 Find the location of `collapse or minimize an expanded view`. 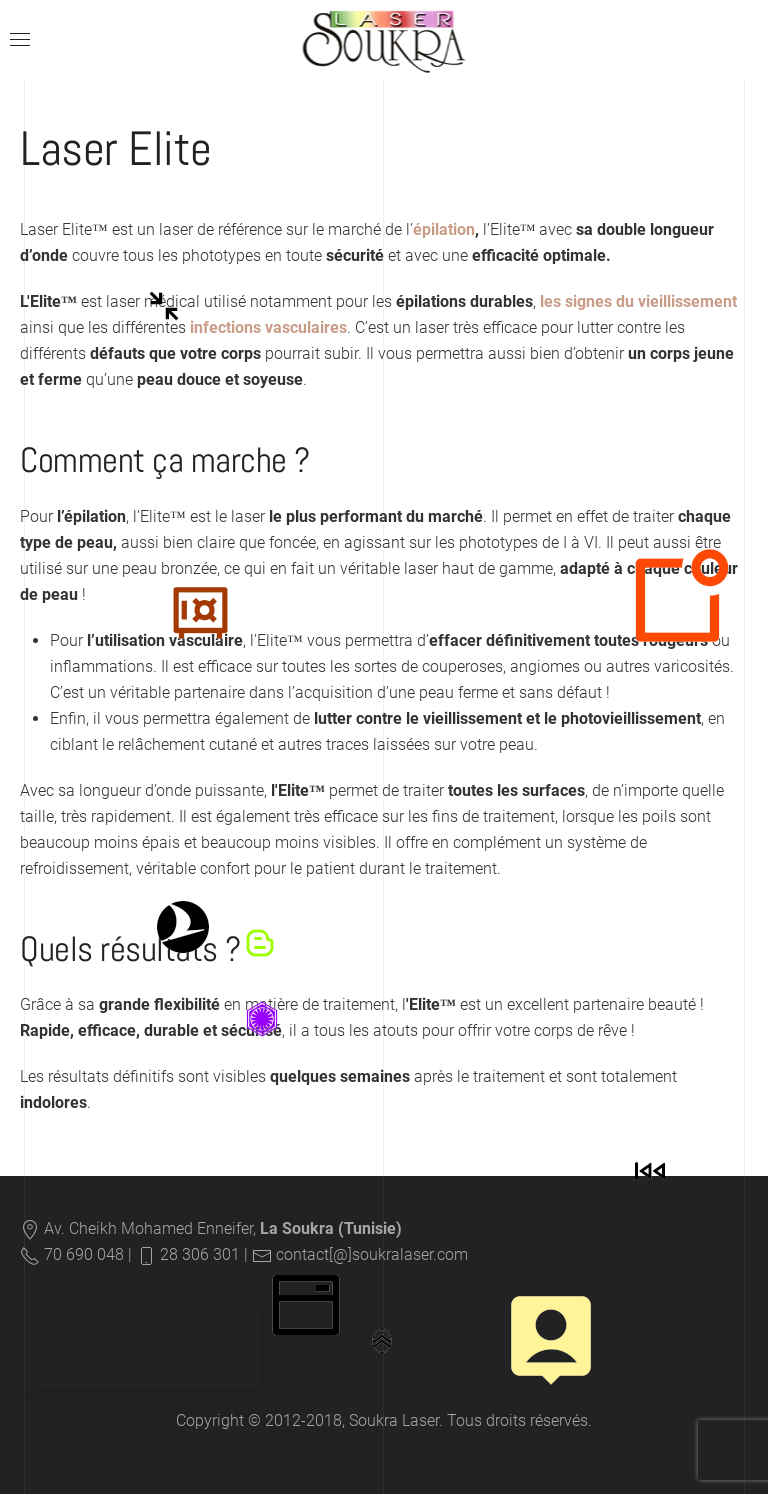

collapse or minimize an expanded view is located at coordinates (164, 306).